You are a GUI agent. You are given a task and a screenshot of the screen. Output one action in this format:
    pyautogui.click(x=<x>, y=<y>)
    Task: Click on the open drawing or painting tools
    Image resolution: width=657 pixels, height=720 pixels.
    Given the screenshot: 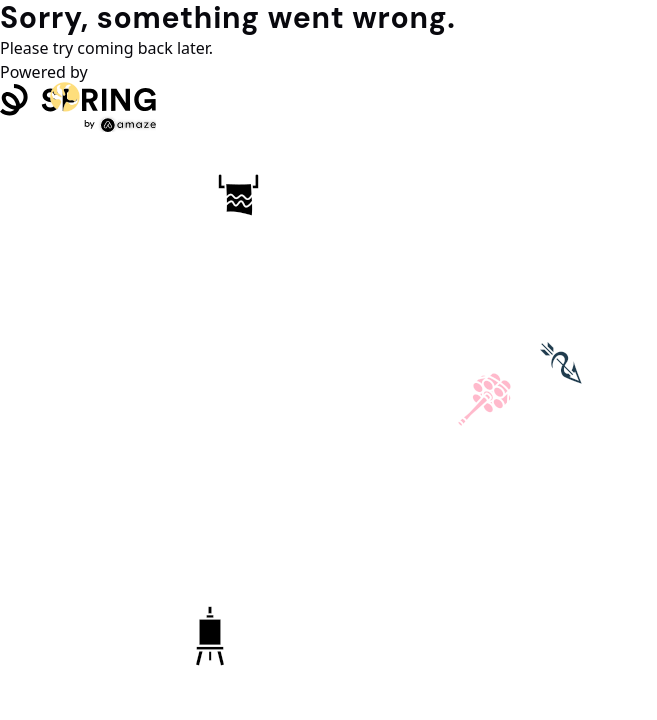 What is the action you would take?
    pyautogui.click(x=210, y=636)
    